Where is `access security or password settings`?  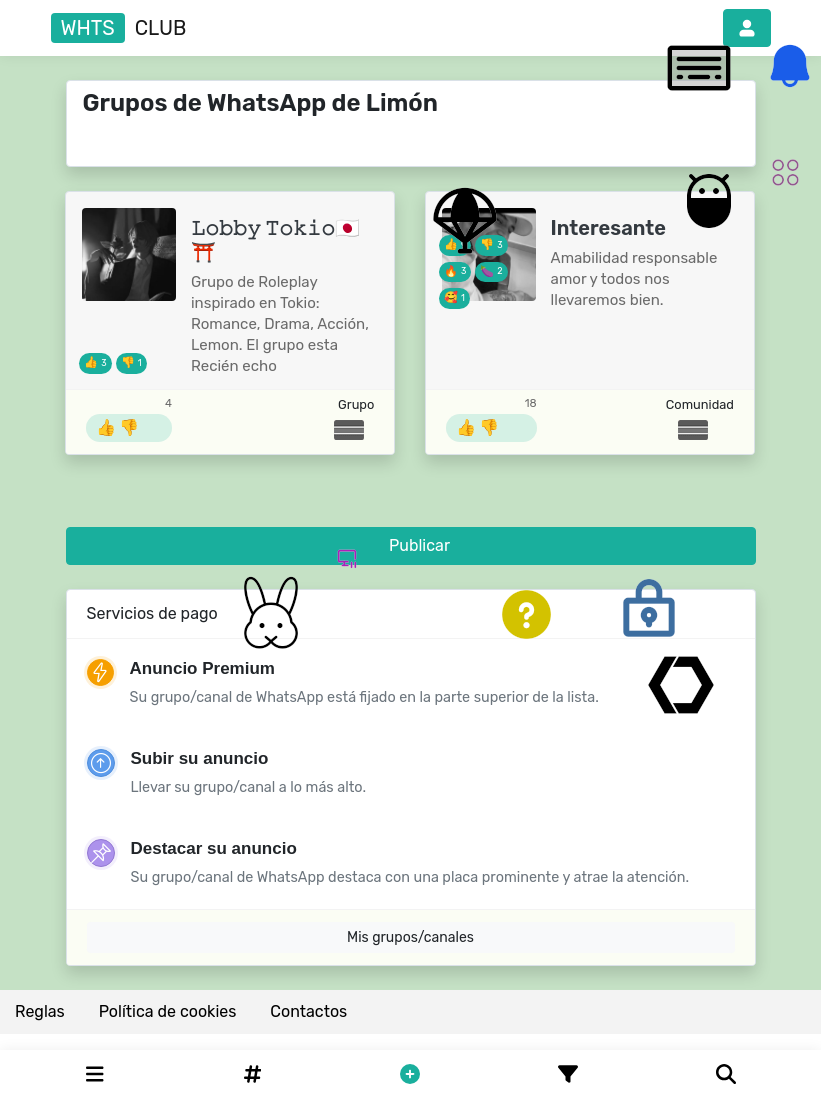
access security or password settings is located at coordinates (649, 611).